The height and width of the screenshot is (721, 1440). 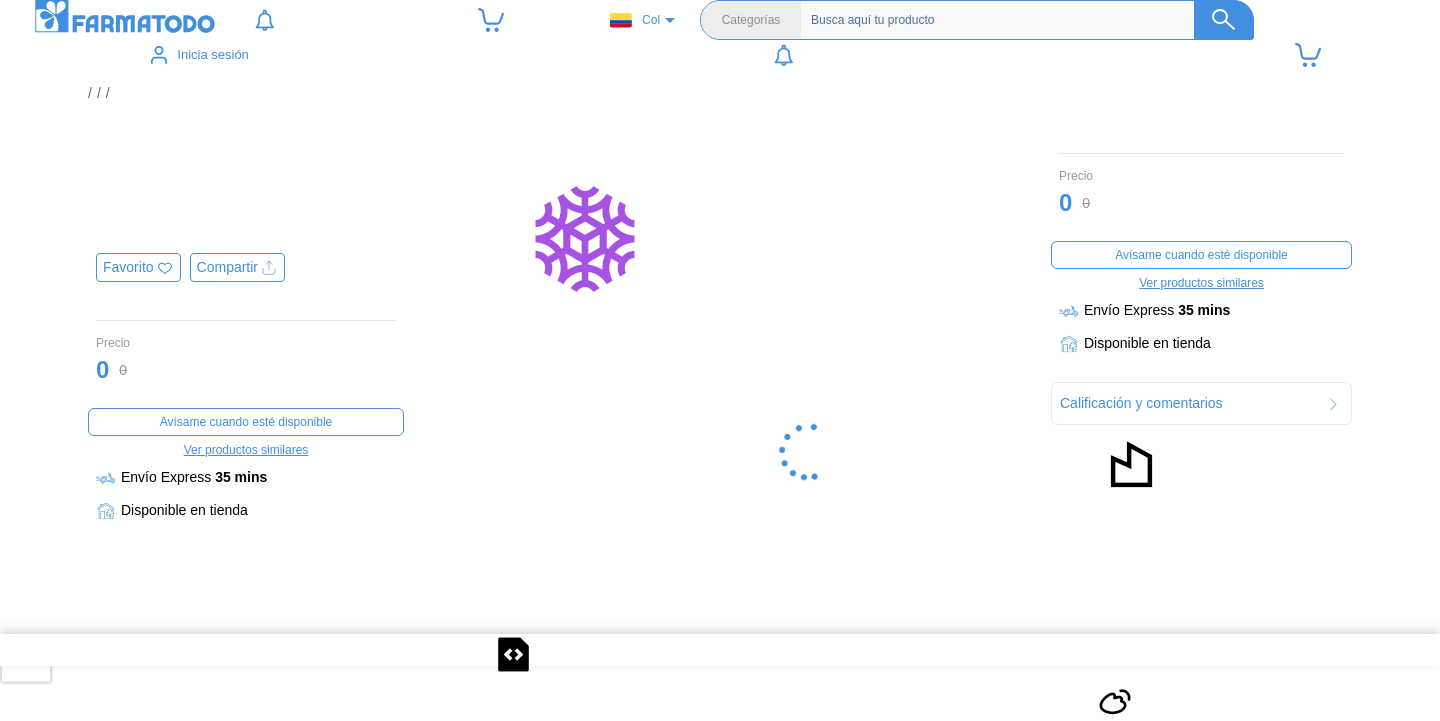 What do you see at coordinates (585, 239) in the screenshot?
I see `Picard Surgelés brand logo` at bounding box center [585, 239].